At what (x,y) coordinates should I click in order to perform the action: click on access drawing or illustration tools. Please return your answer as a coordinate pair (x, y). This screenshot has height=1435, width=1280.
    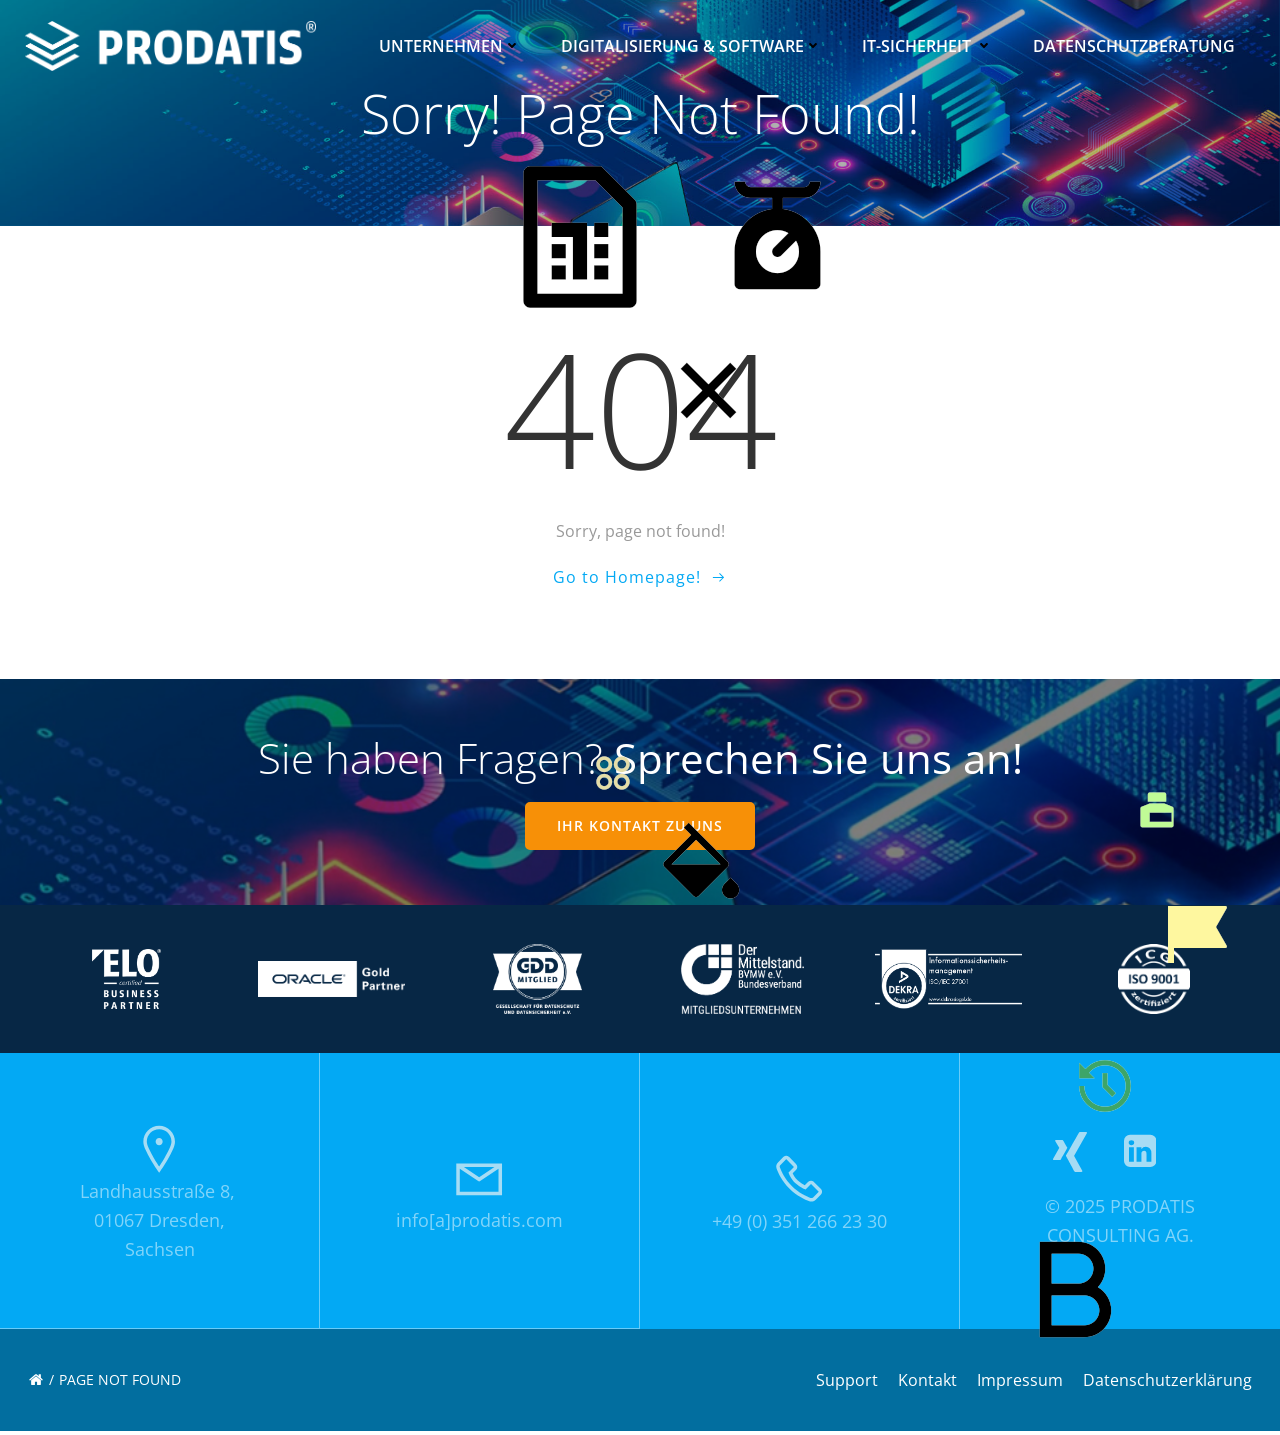
    Looking at the image, I should click on (1157, 809).